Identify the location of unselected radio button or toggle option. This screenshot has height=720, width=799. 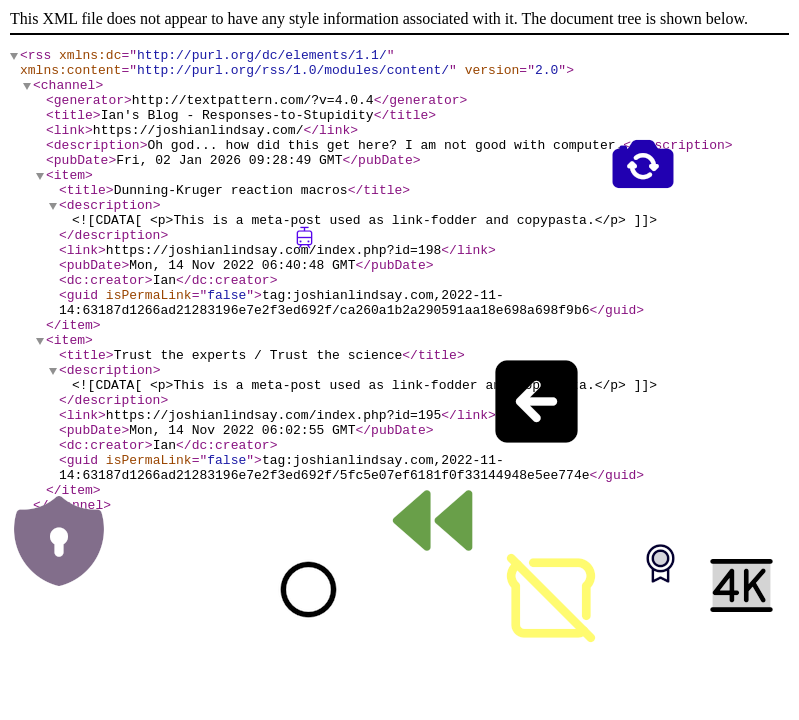
(308, 589).